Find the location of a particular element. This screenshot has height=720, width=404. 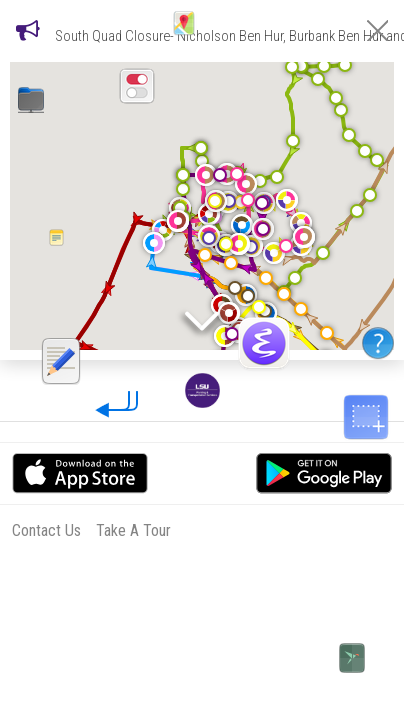

open system settings or preferences is located at coordinates (137, 86).